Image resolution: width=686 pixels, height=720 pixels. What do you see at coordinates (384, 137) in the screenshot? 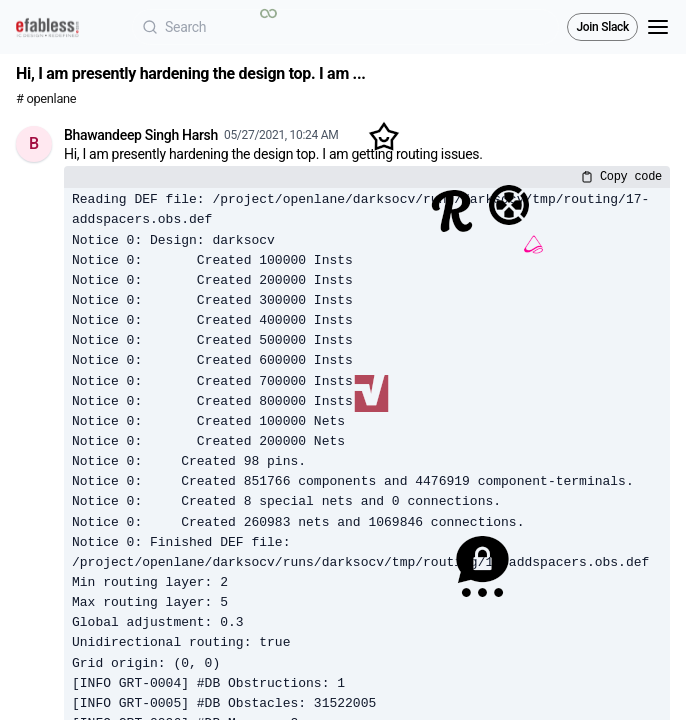
I see `mark as favorite with positive feedback` at bounding box center [384, 137].